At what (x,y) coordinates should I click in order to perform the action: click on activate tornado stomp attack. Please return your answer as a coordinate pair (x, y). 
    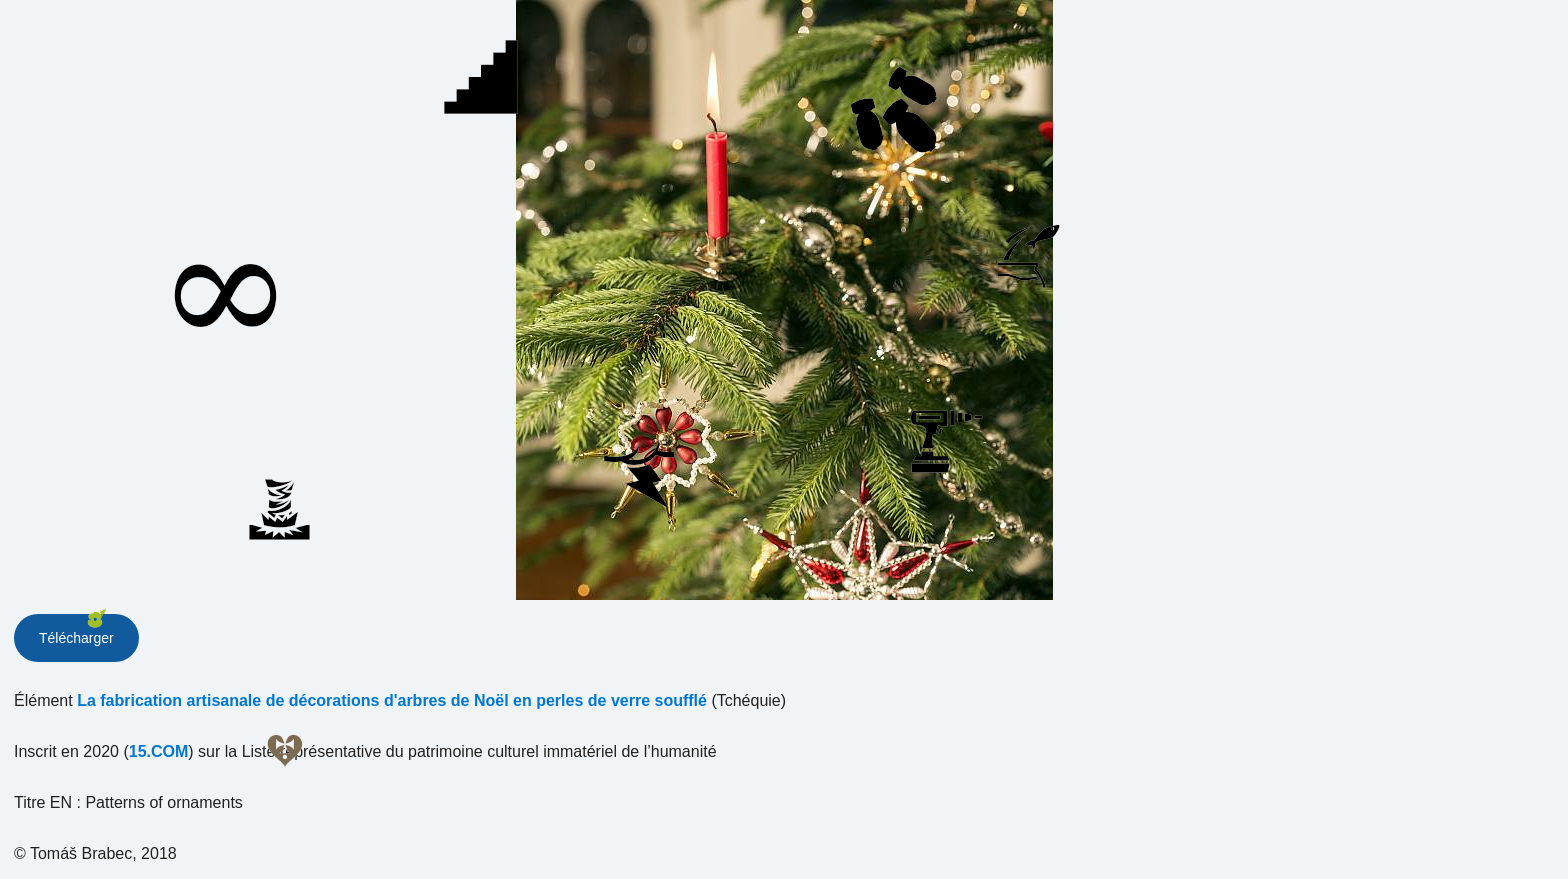
    Looking at the image, I should click on (279, 509).